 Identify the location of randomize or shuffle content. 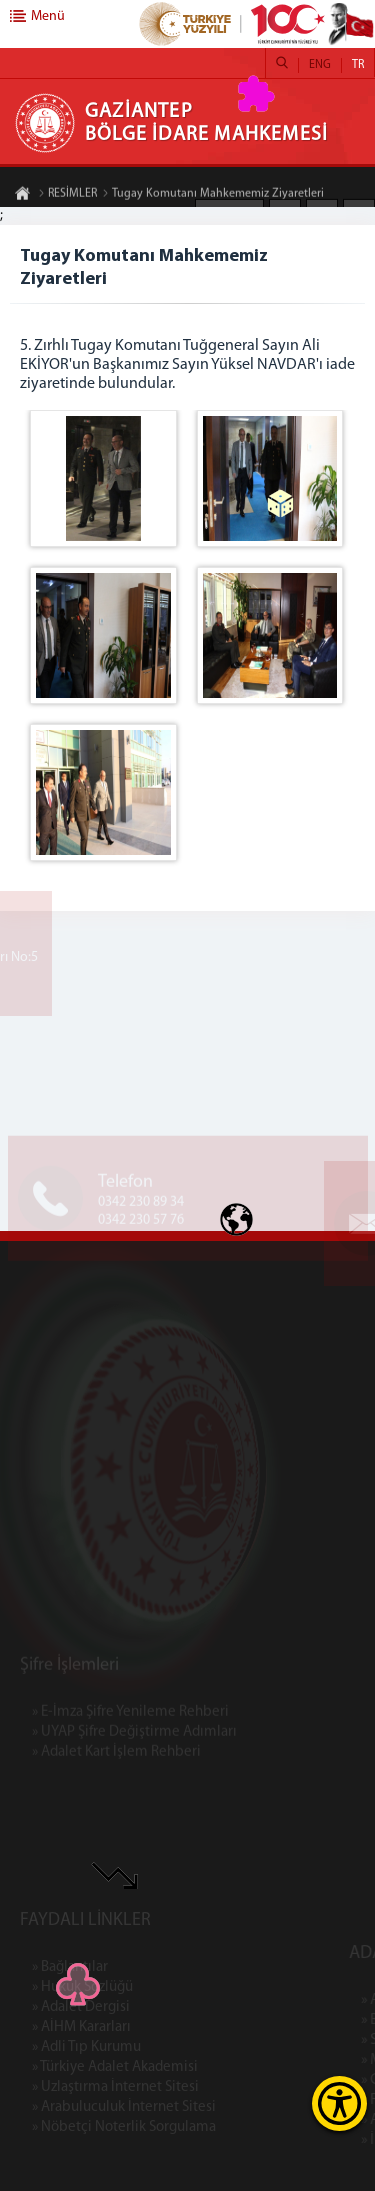
(280, 503).